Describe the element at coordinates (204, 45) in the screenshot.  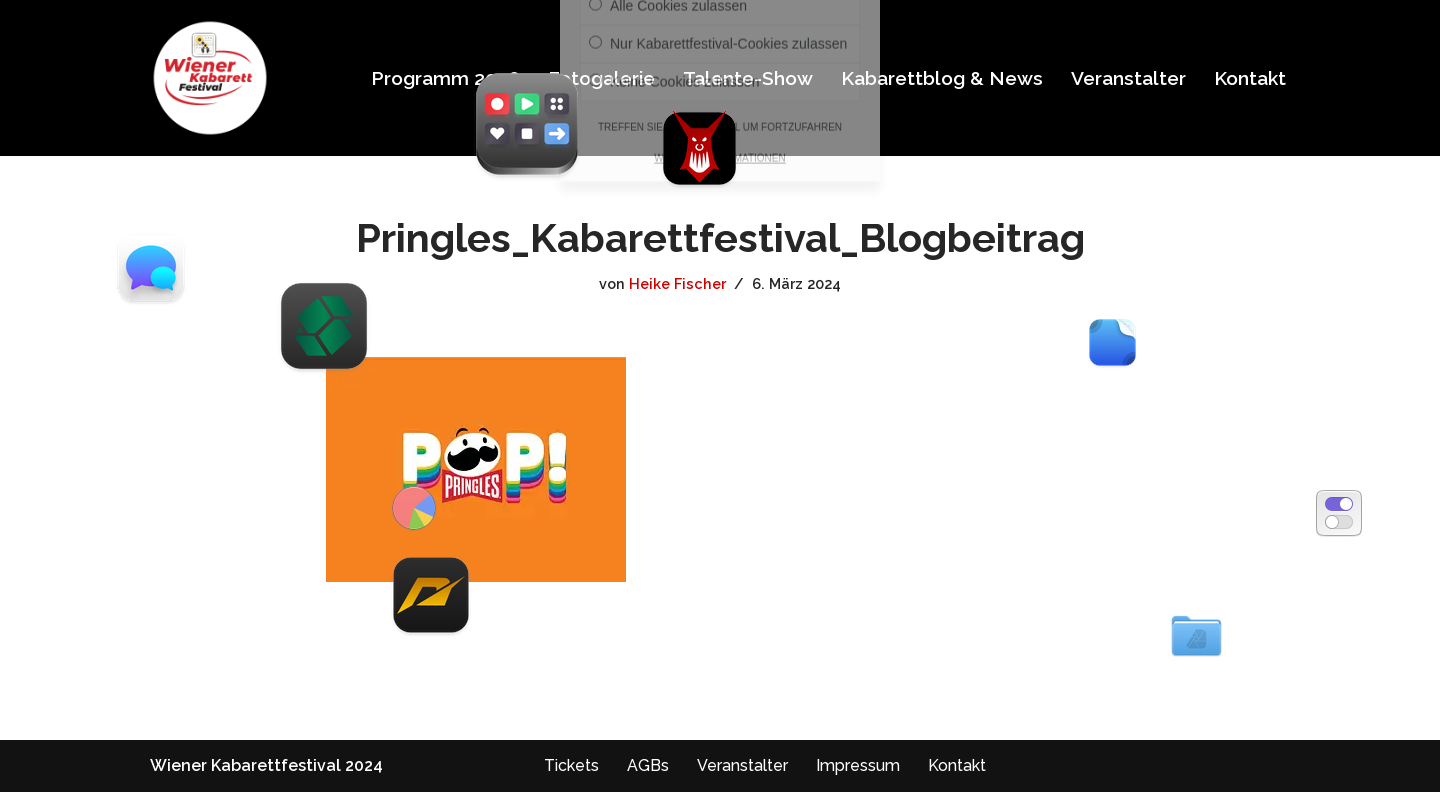
I see `open gnome builder development environment` at that location.